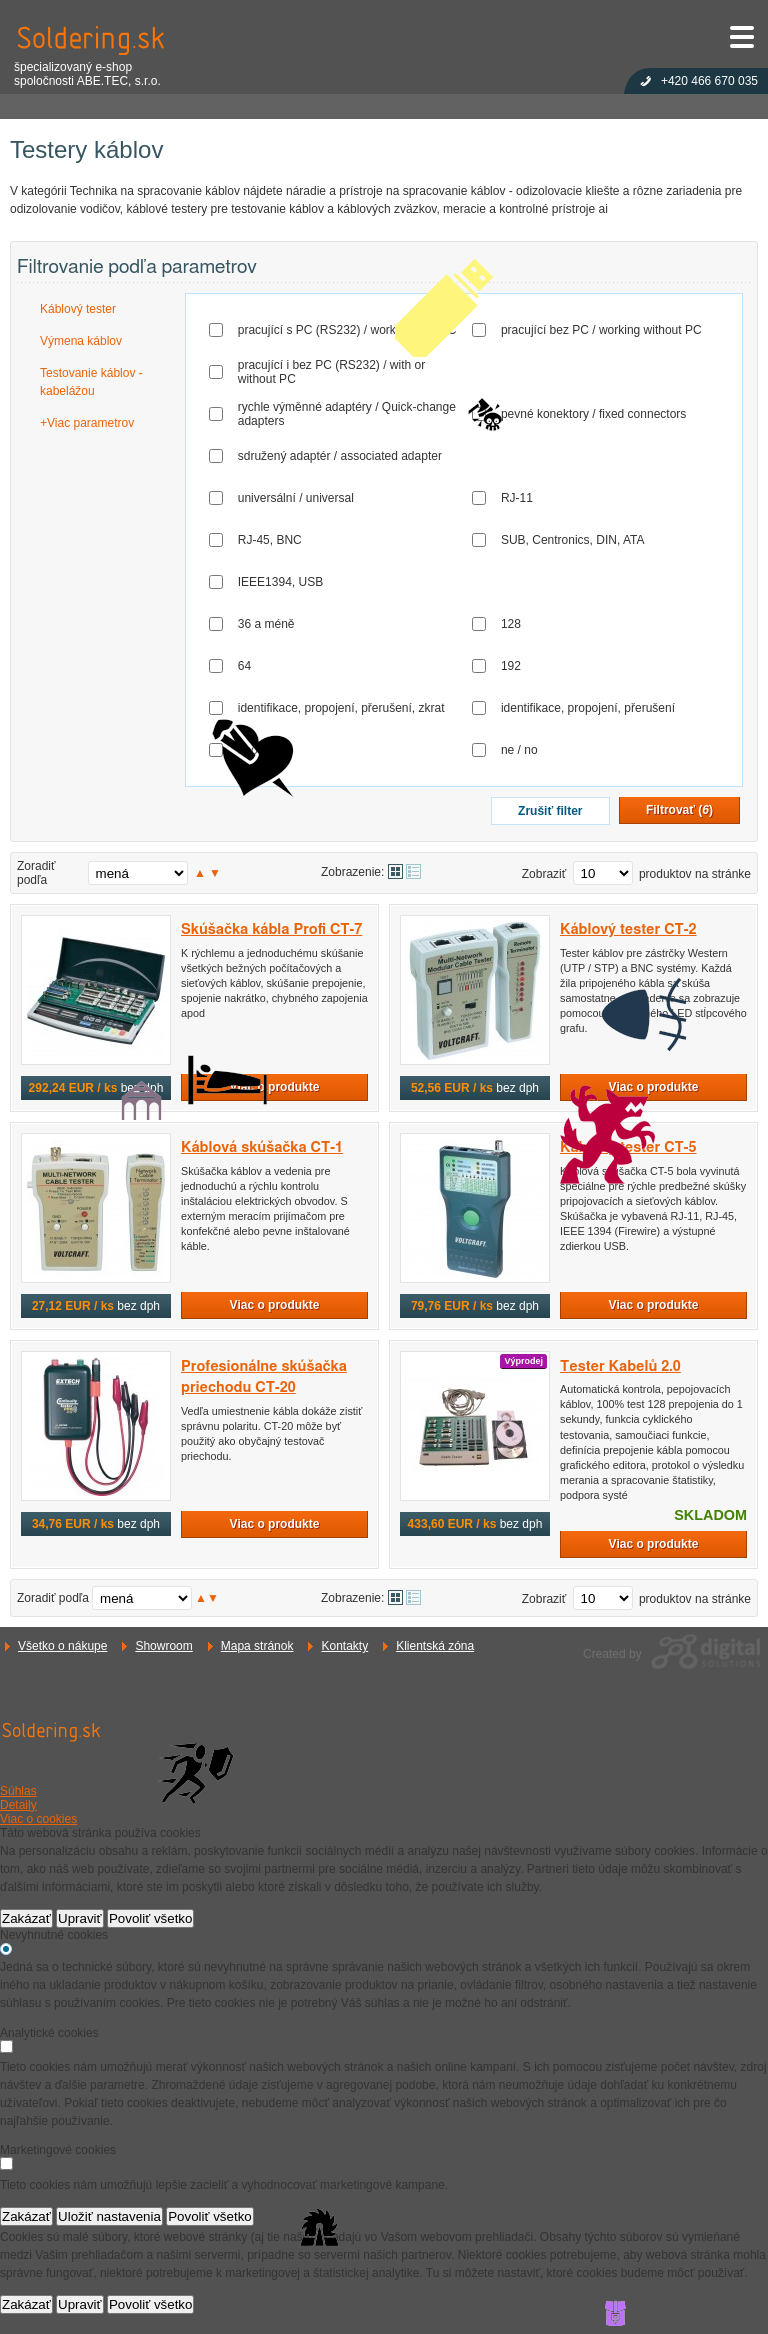 Image resolution: width=768 pixels, height=2334 pixels. I want to click on sawmill or lumber processing facility, so click(319, 2226).